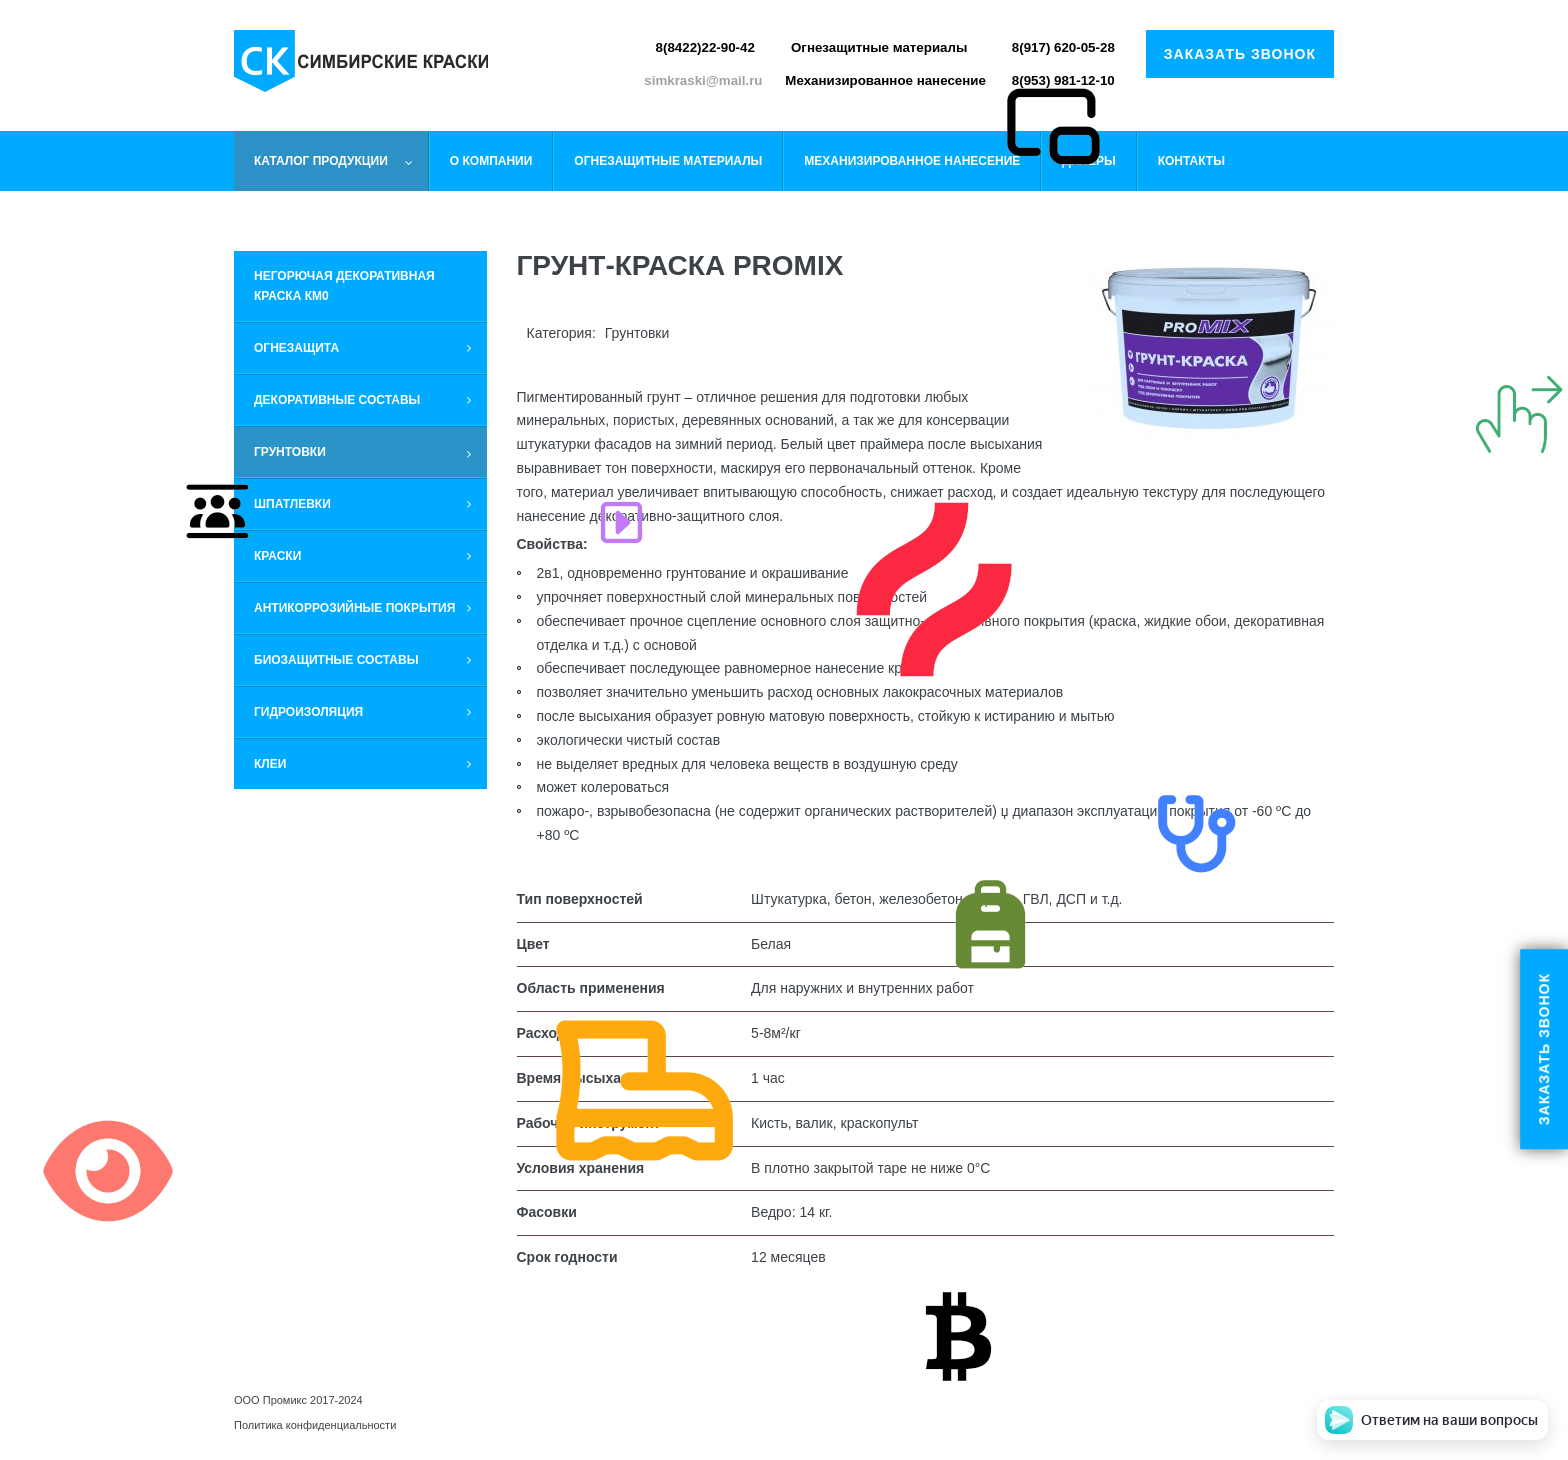 The height and width of the screenshot is (1460, 1568). Describe the element at coordinates (638, 1090) in the screenshot. I see `browse footwear or shoe products` at that location.